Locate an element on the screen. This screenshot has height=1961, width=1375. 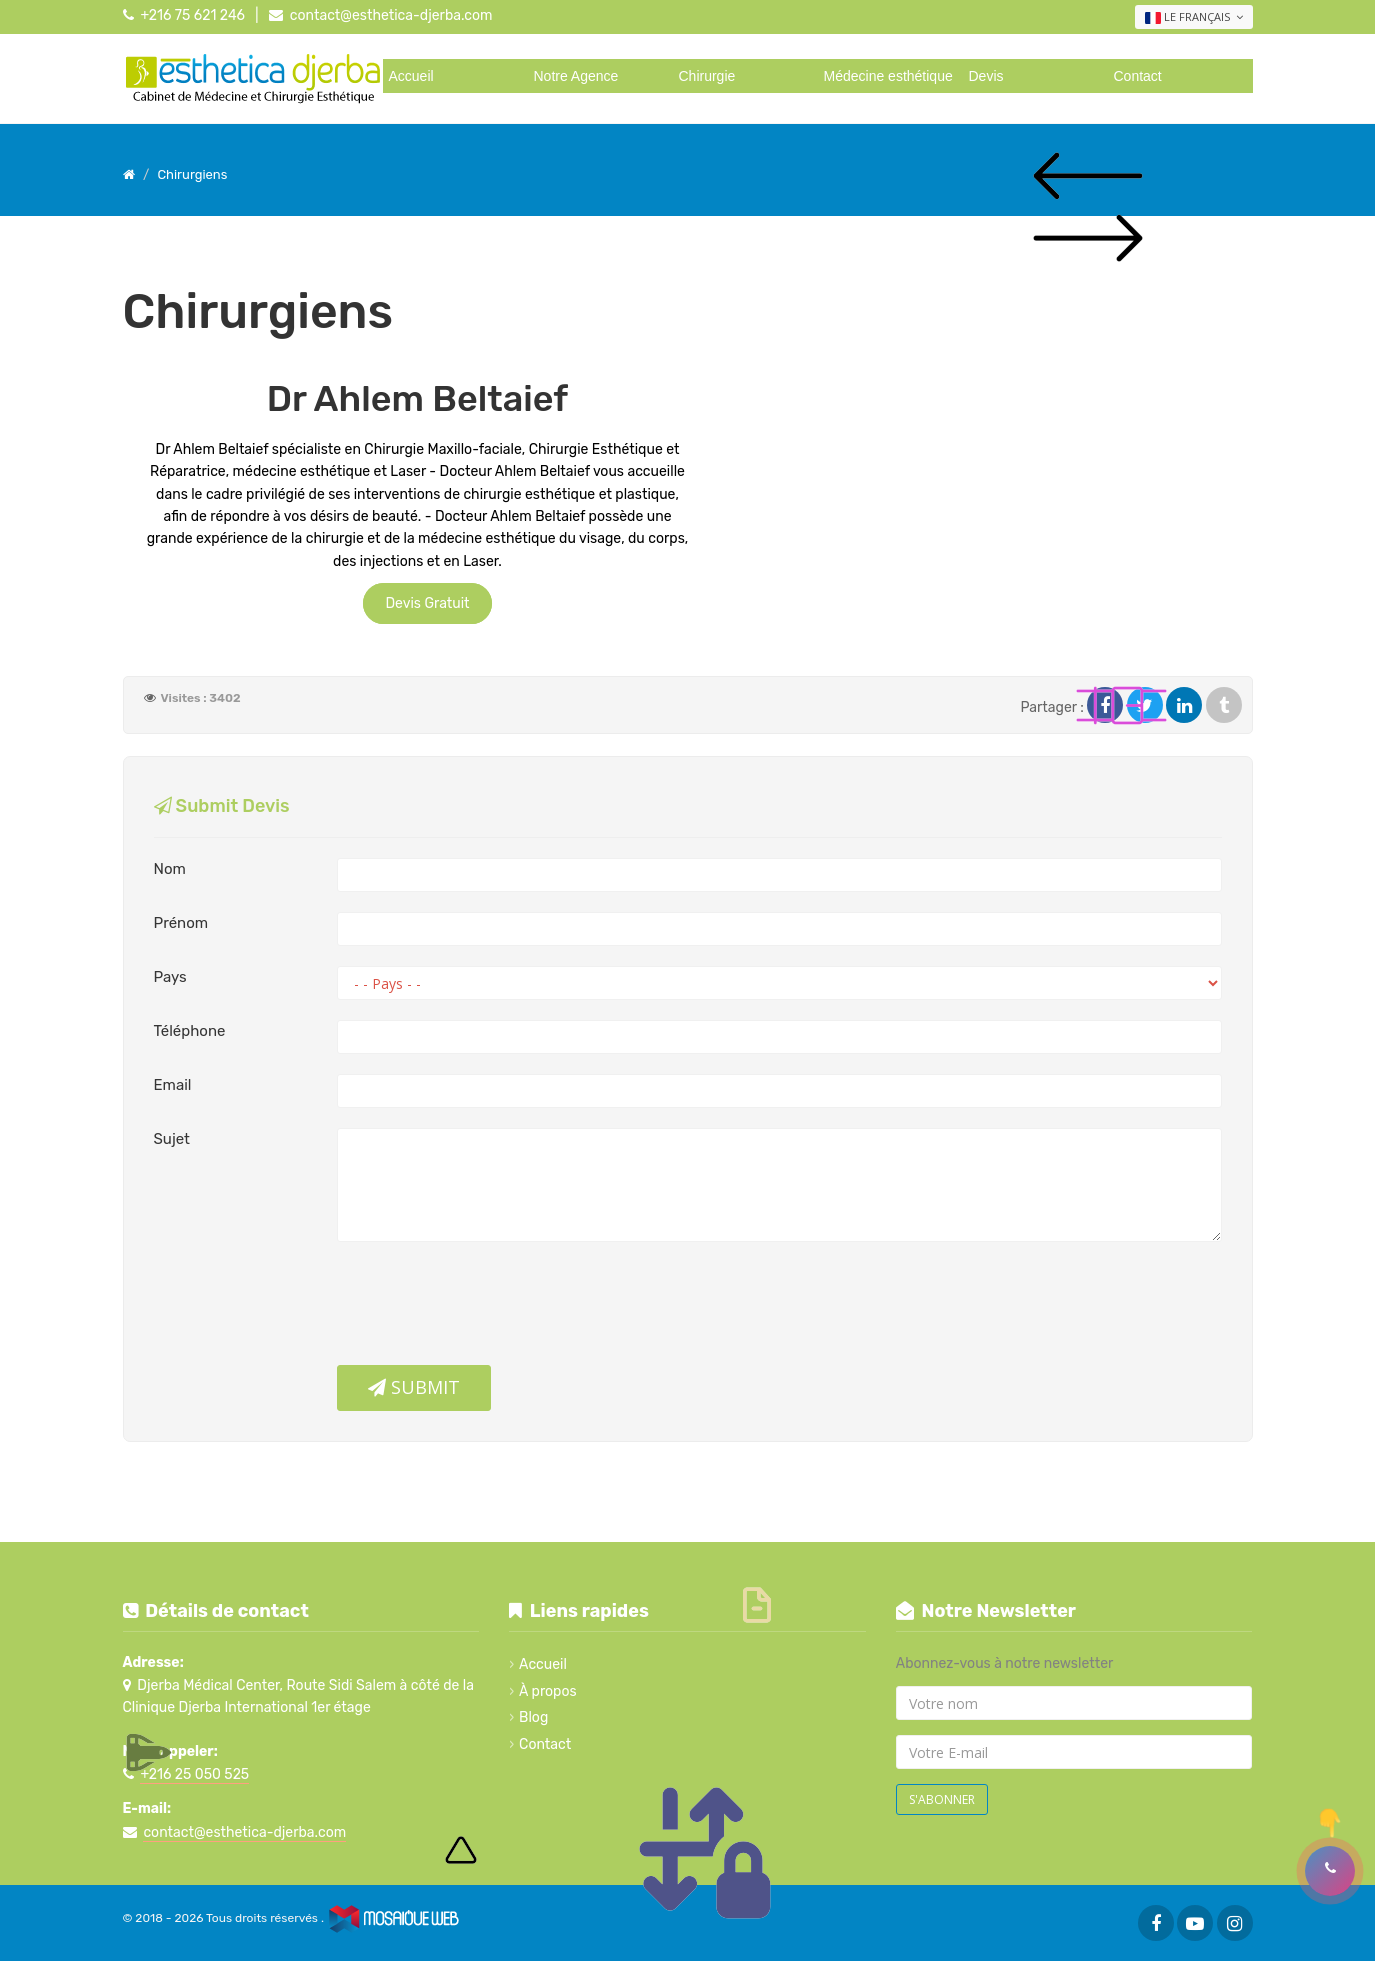
data sync is locked or disabled is located at coordinates (701, 1849).